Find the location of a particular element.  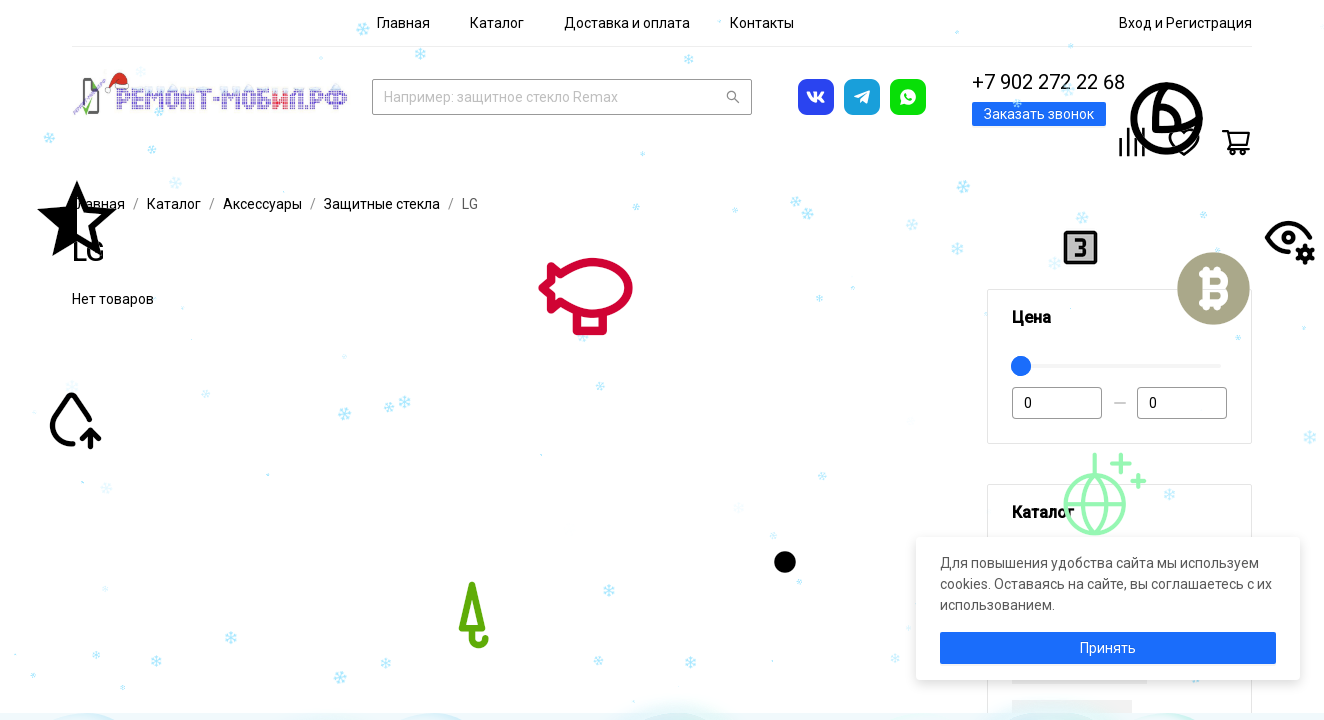

indicates dry or clear weather conditions is located at coordinates (472, 615).